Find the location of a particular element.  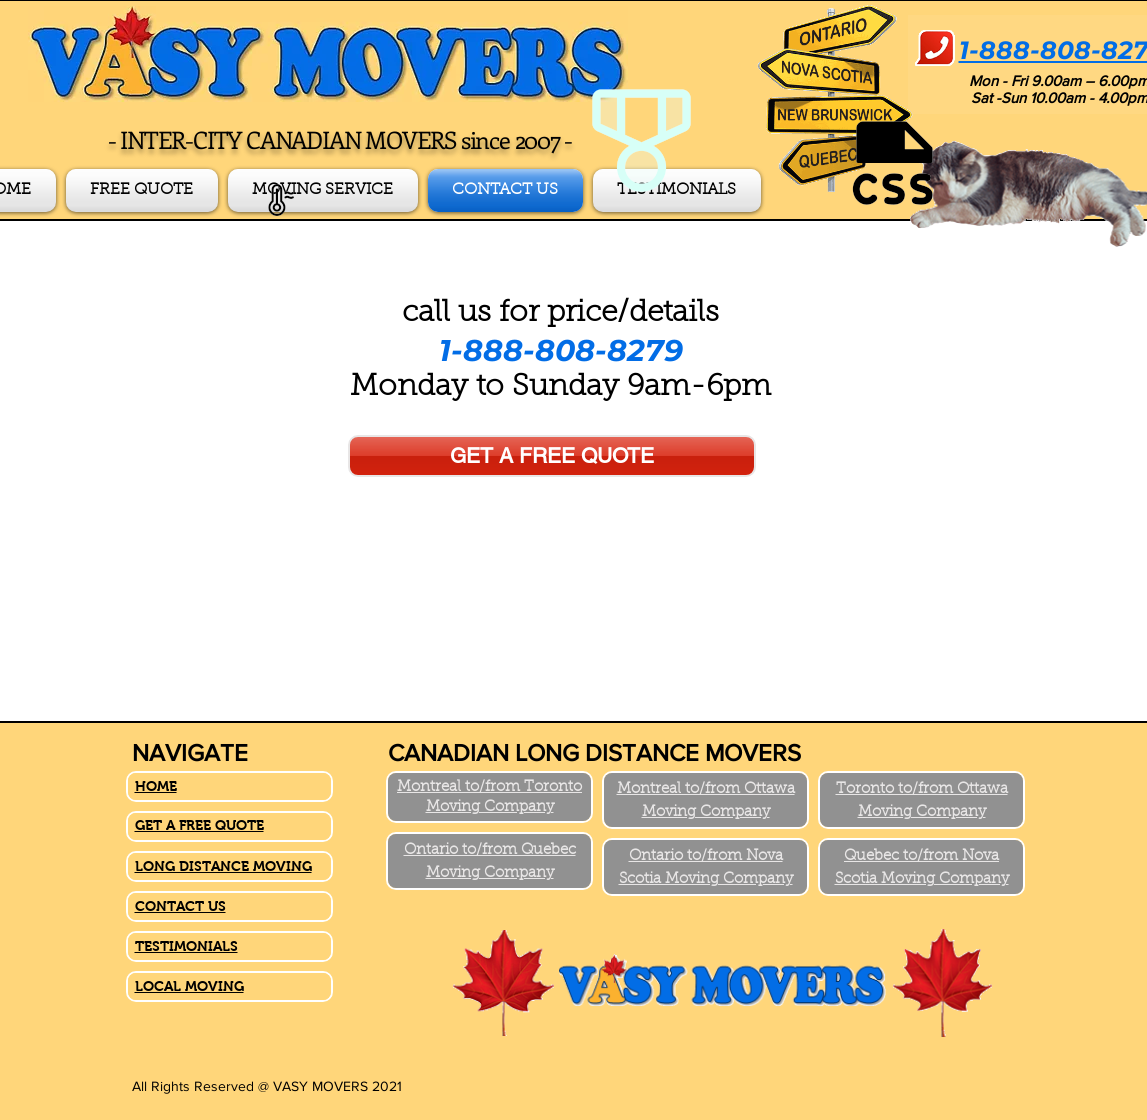

a CSS stylesheet file is located at coordinates (894, 166).